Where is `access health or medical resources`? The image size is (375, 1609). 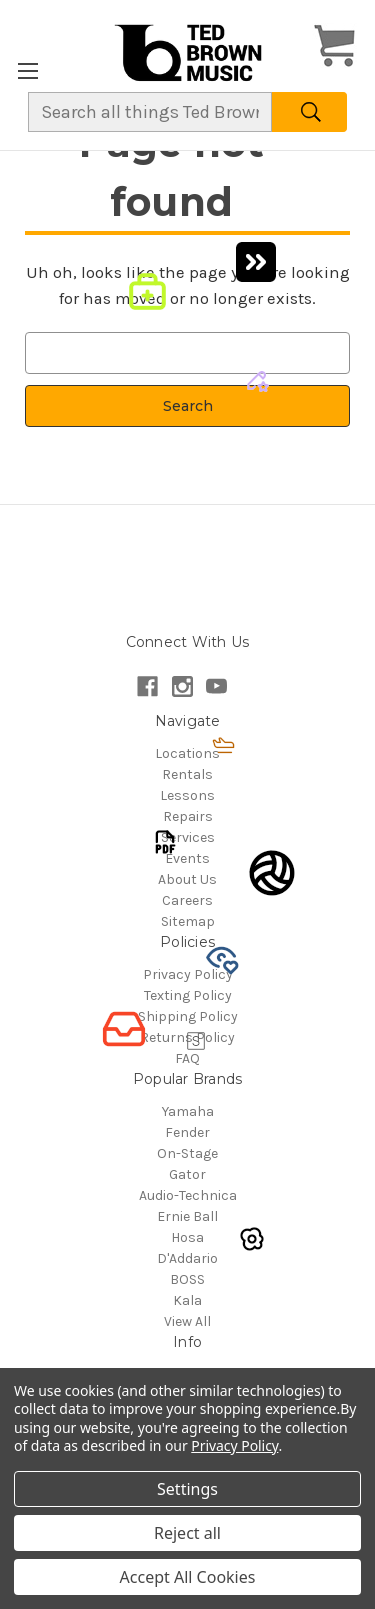 access health or medical resources is located at coordinates (147, 291).